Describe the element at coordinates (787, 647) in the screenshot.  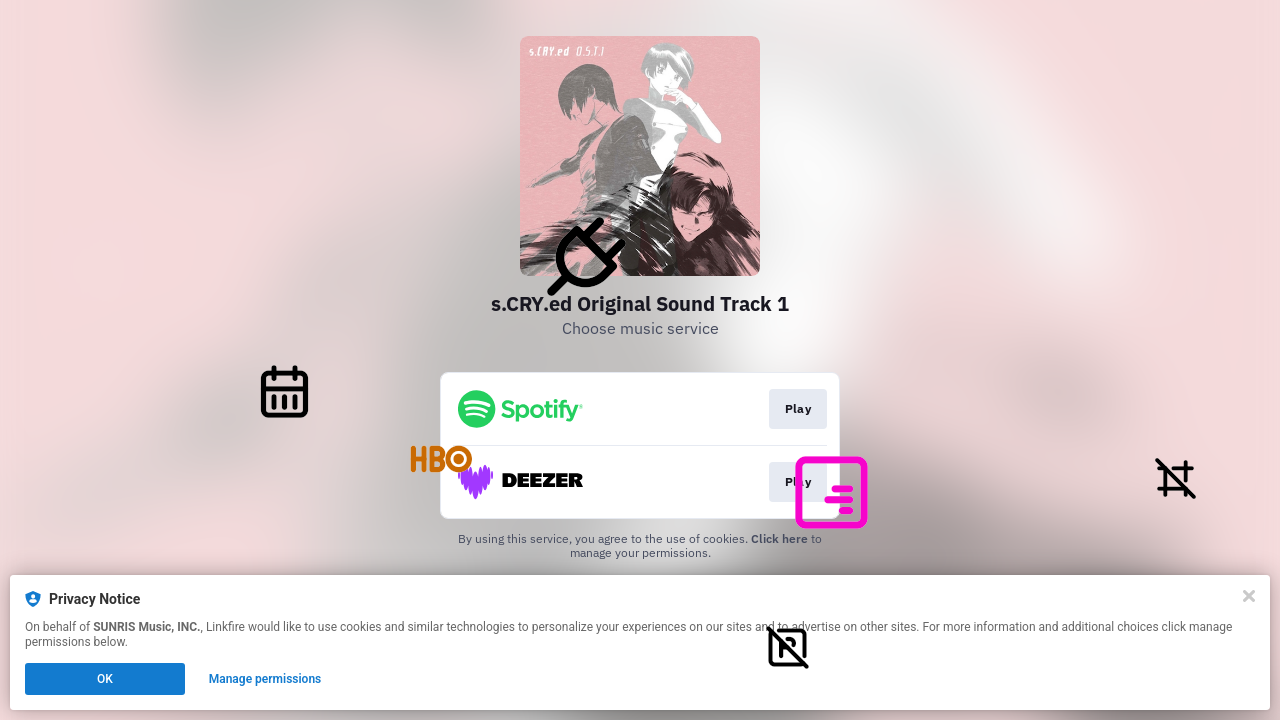
I see `no parking available` at that location.